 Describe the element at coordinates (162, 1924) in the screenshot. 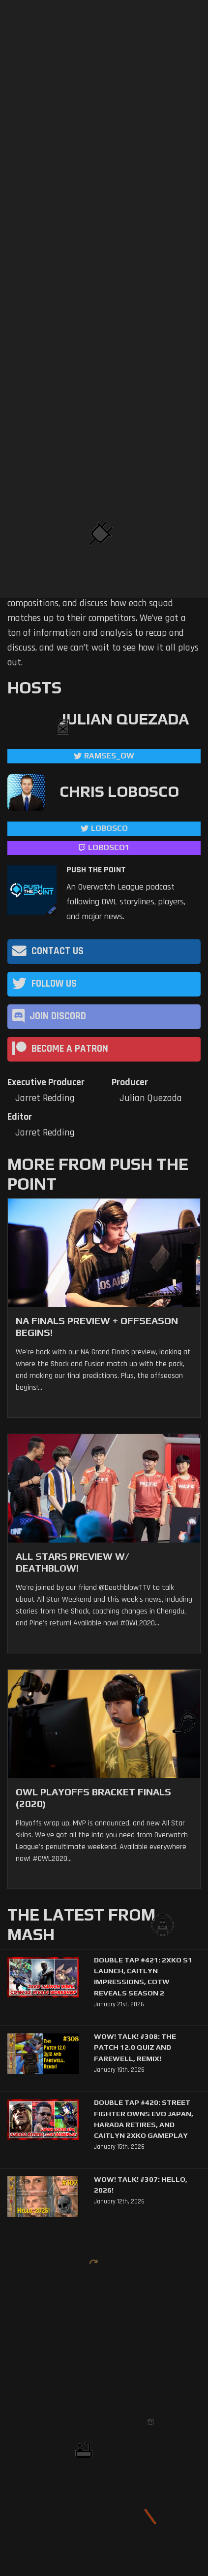

I see `marker or highlighter tool` at that location.